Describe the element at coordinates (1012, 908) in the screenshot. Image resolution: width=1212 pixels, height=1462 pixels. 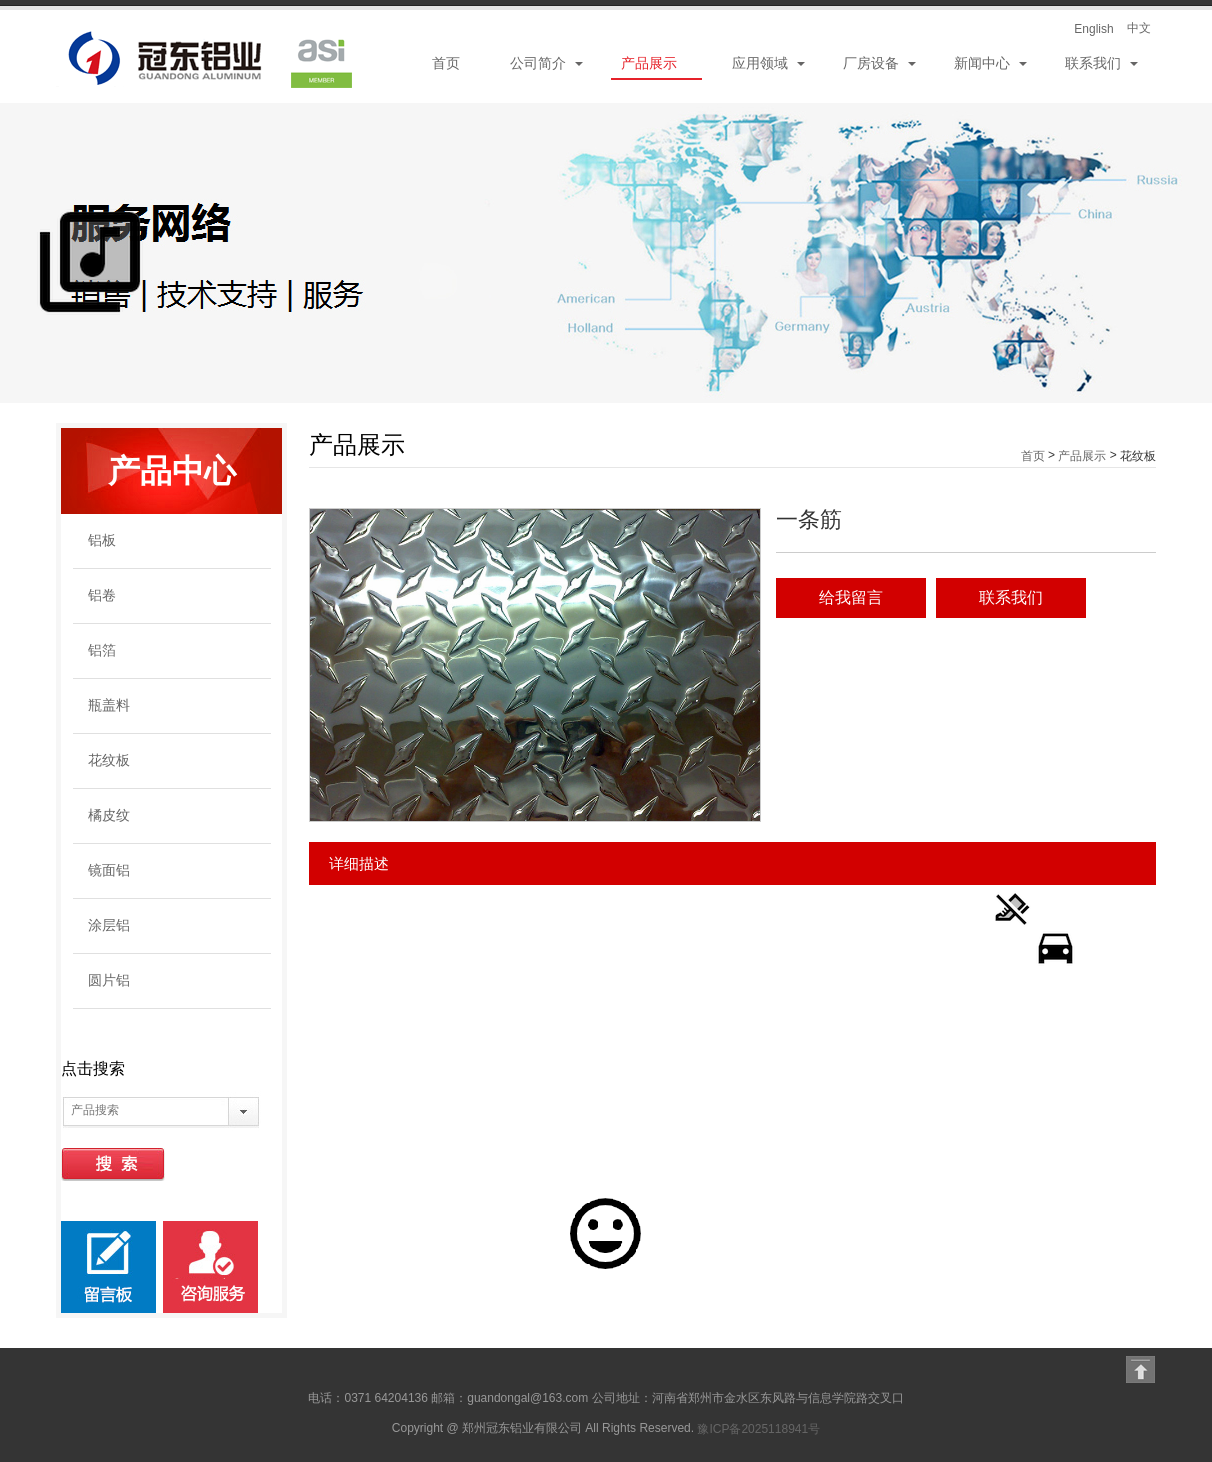
I see `indicates a restricted area where stepping is prohibited` at that location.